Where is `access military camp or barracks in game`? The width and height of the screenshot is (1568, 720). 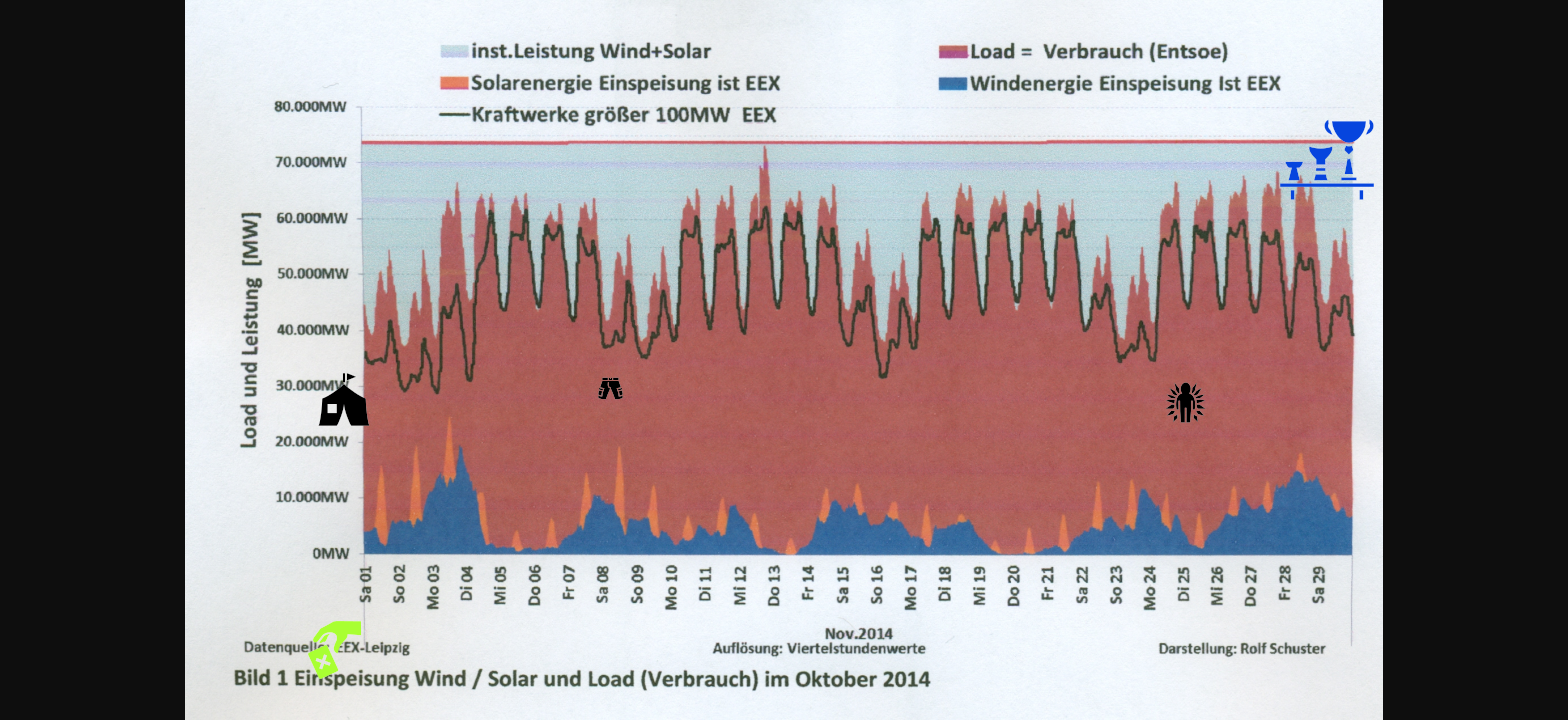 access military camp or barracks in game is located at coordinates (344, 399).